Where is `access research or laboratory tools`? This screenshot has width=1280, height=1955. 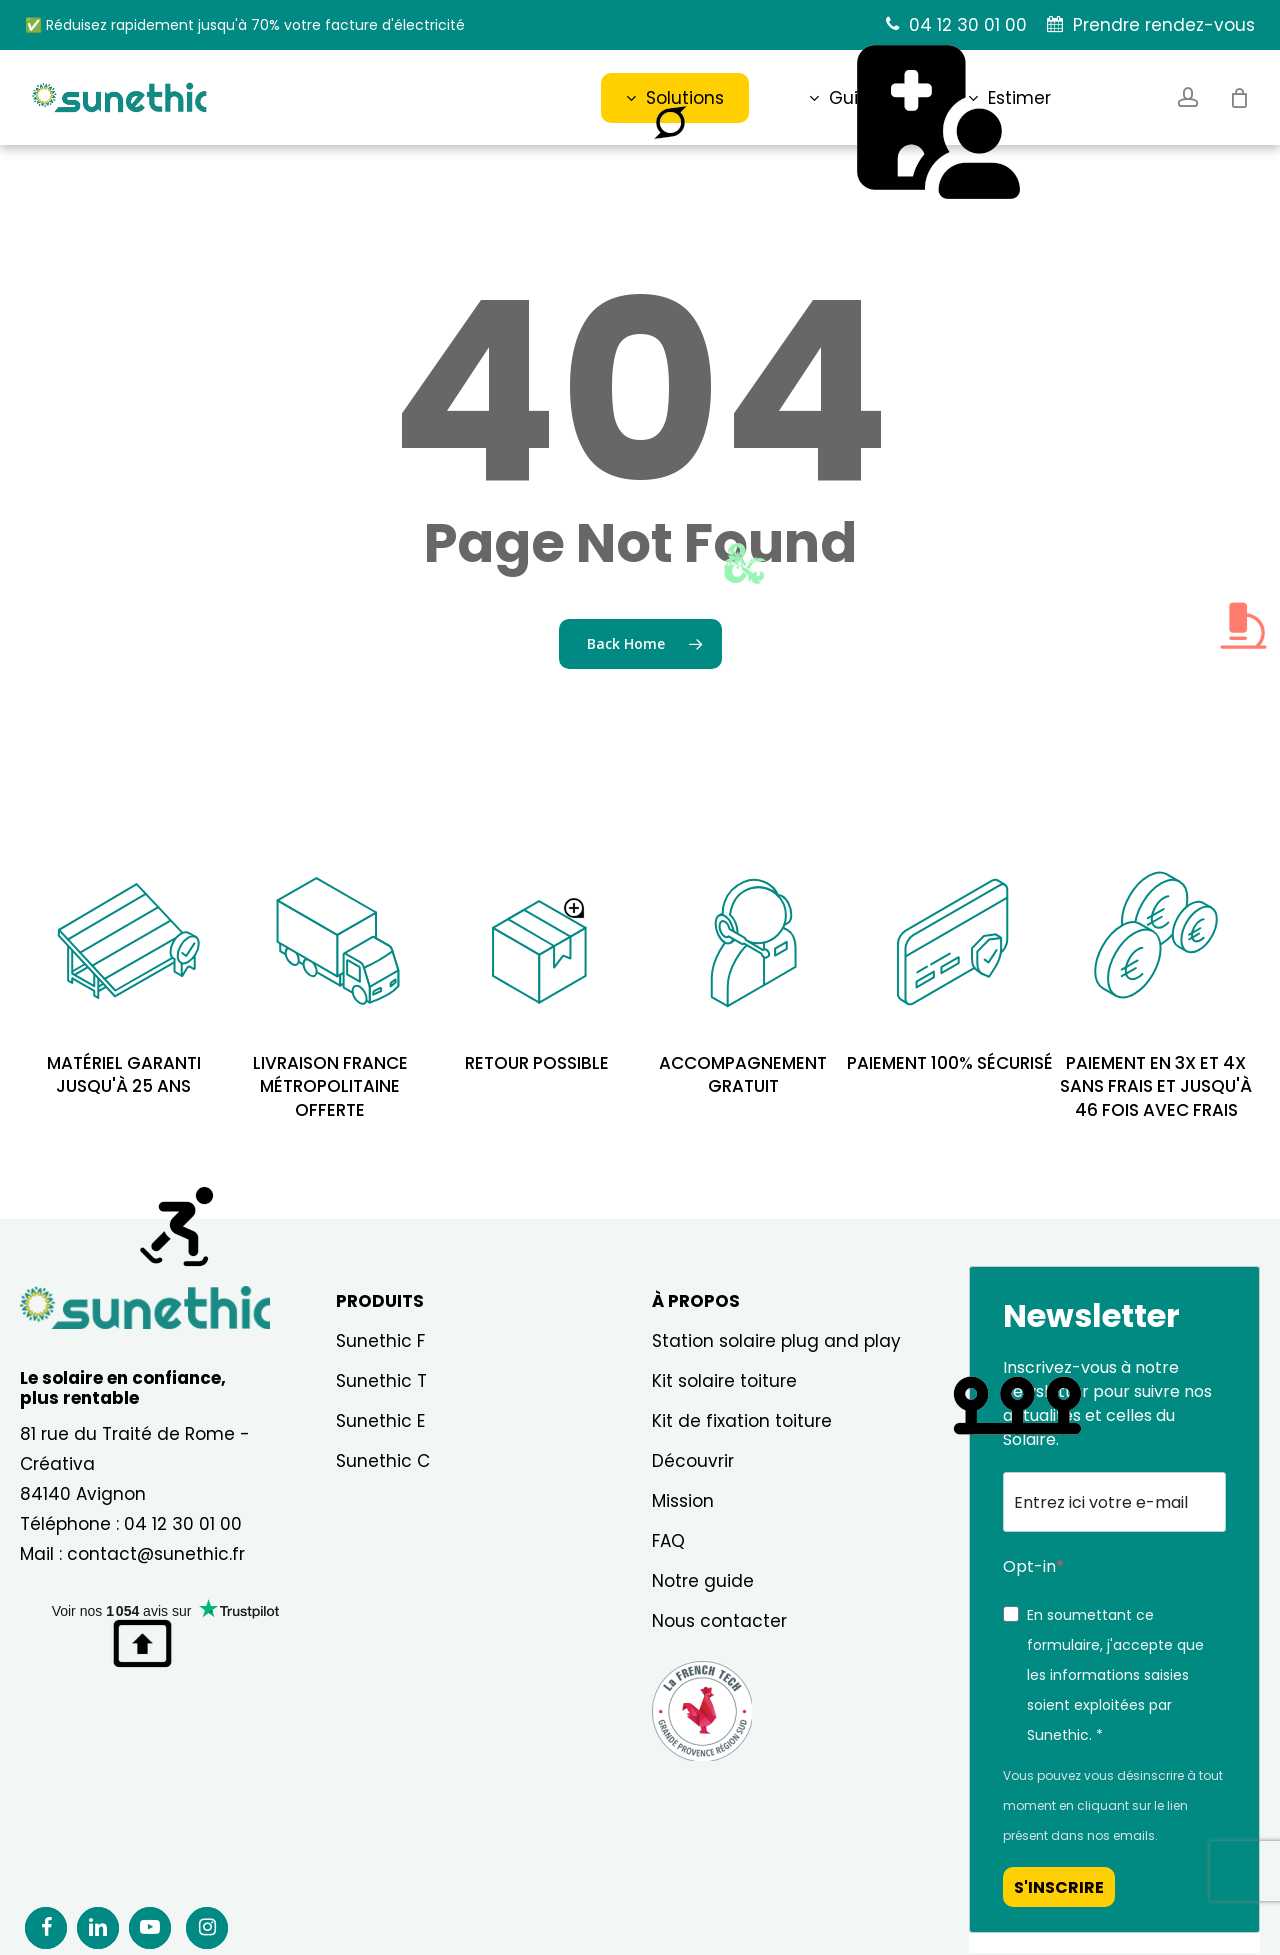
access research or laboratory tools is located at coordinates (1243, 627).